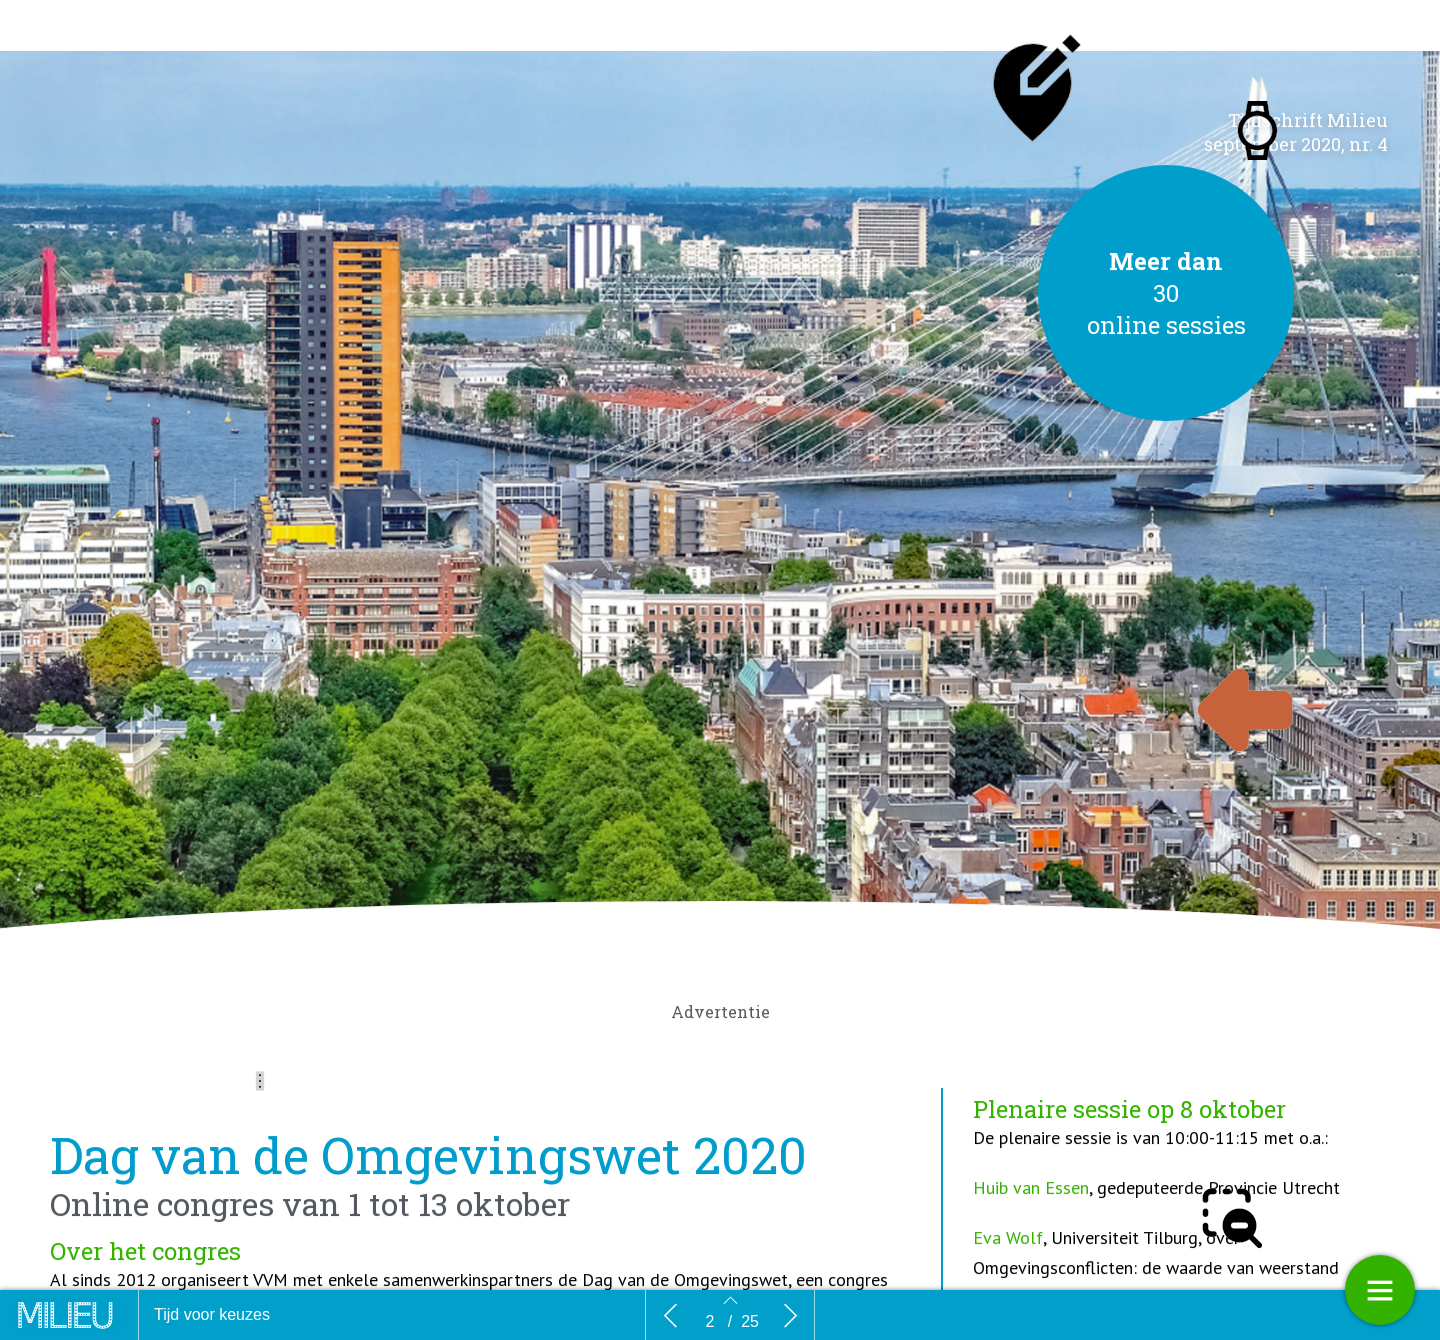 The height and width of the screenshot is (1340, 1440). What do you see at coordinates (1244, 710) in the screenshot?
I see `go back to the previous screen` at bounding box center [1244, 710].